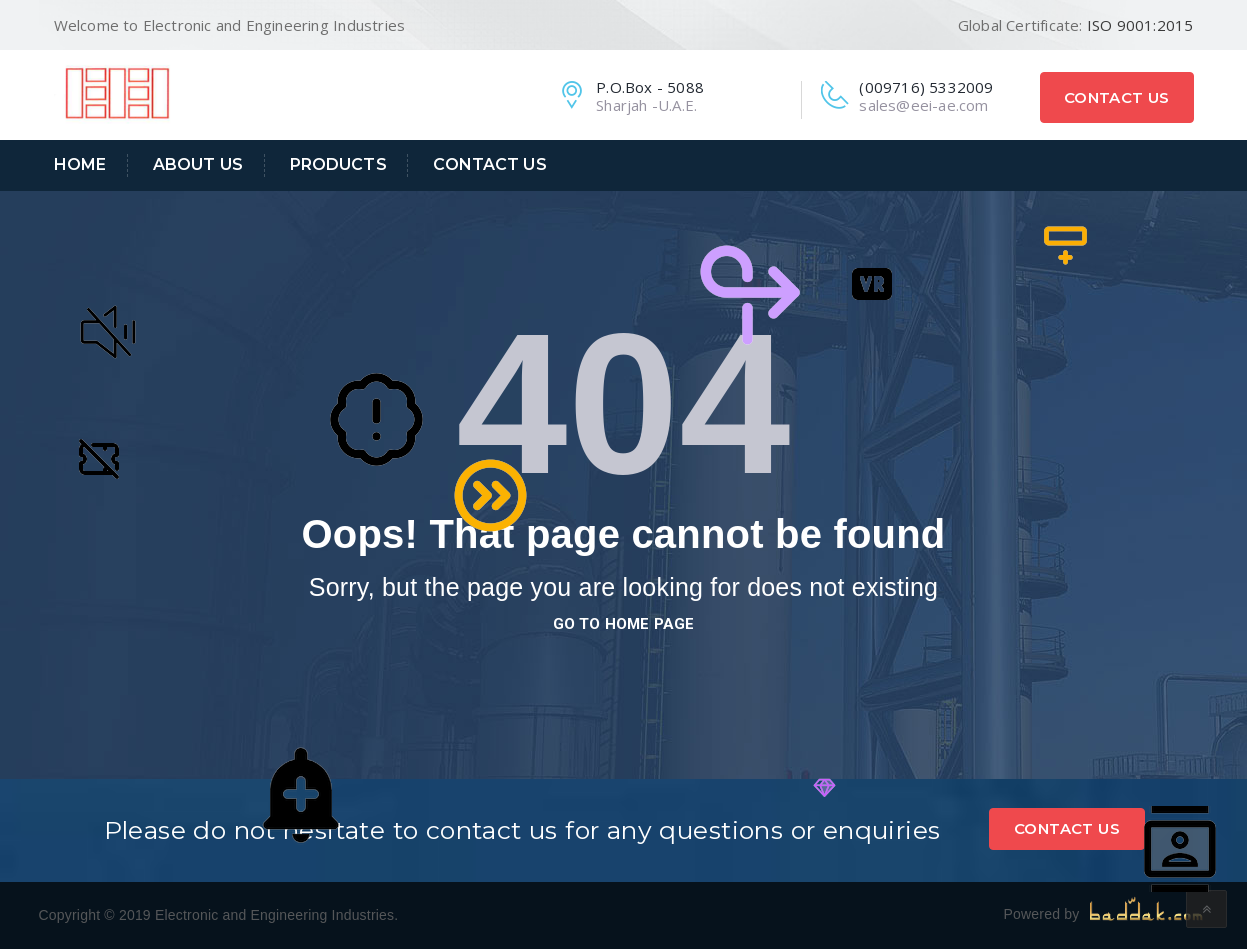 Image resolution: width=1247 pixels, height=949 pixels. What do you see at coordinates (824, 787) in the screenshot?
I see `open sketch app` at bounding box center [824, 787].